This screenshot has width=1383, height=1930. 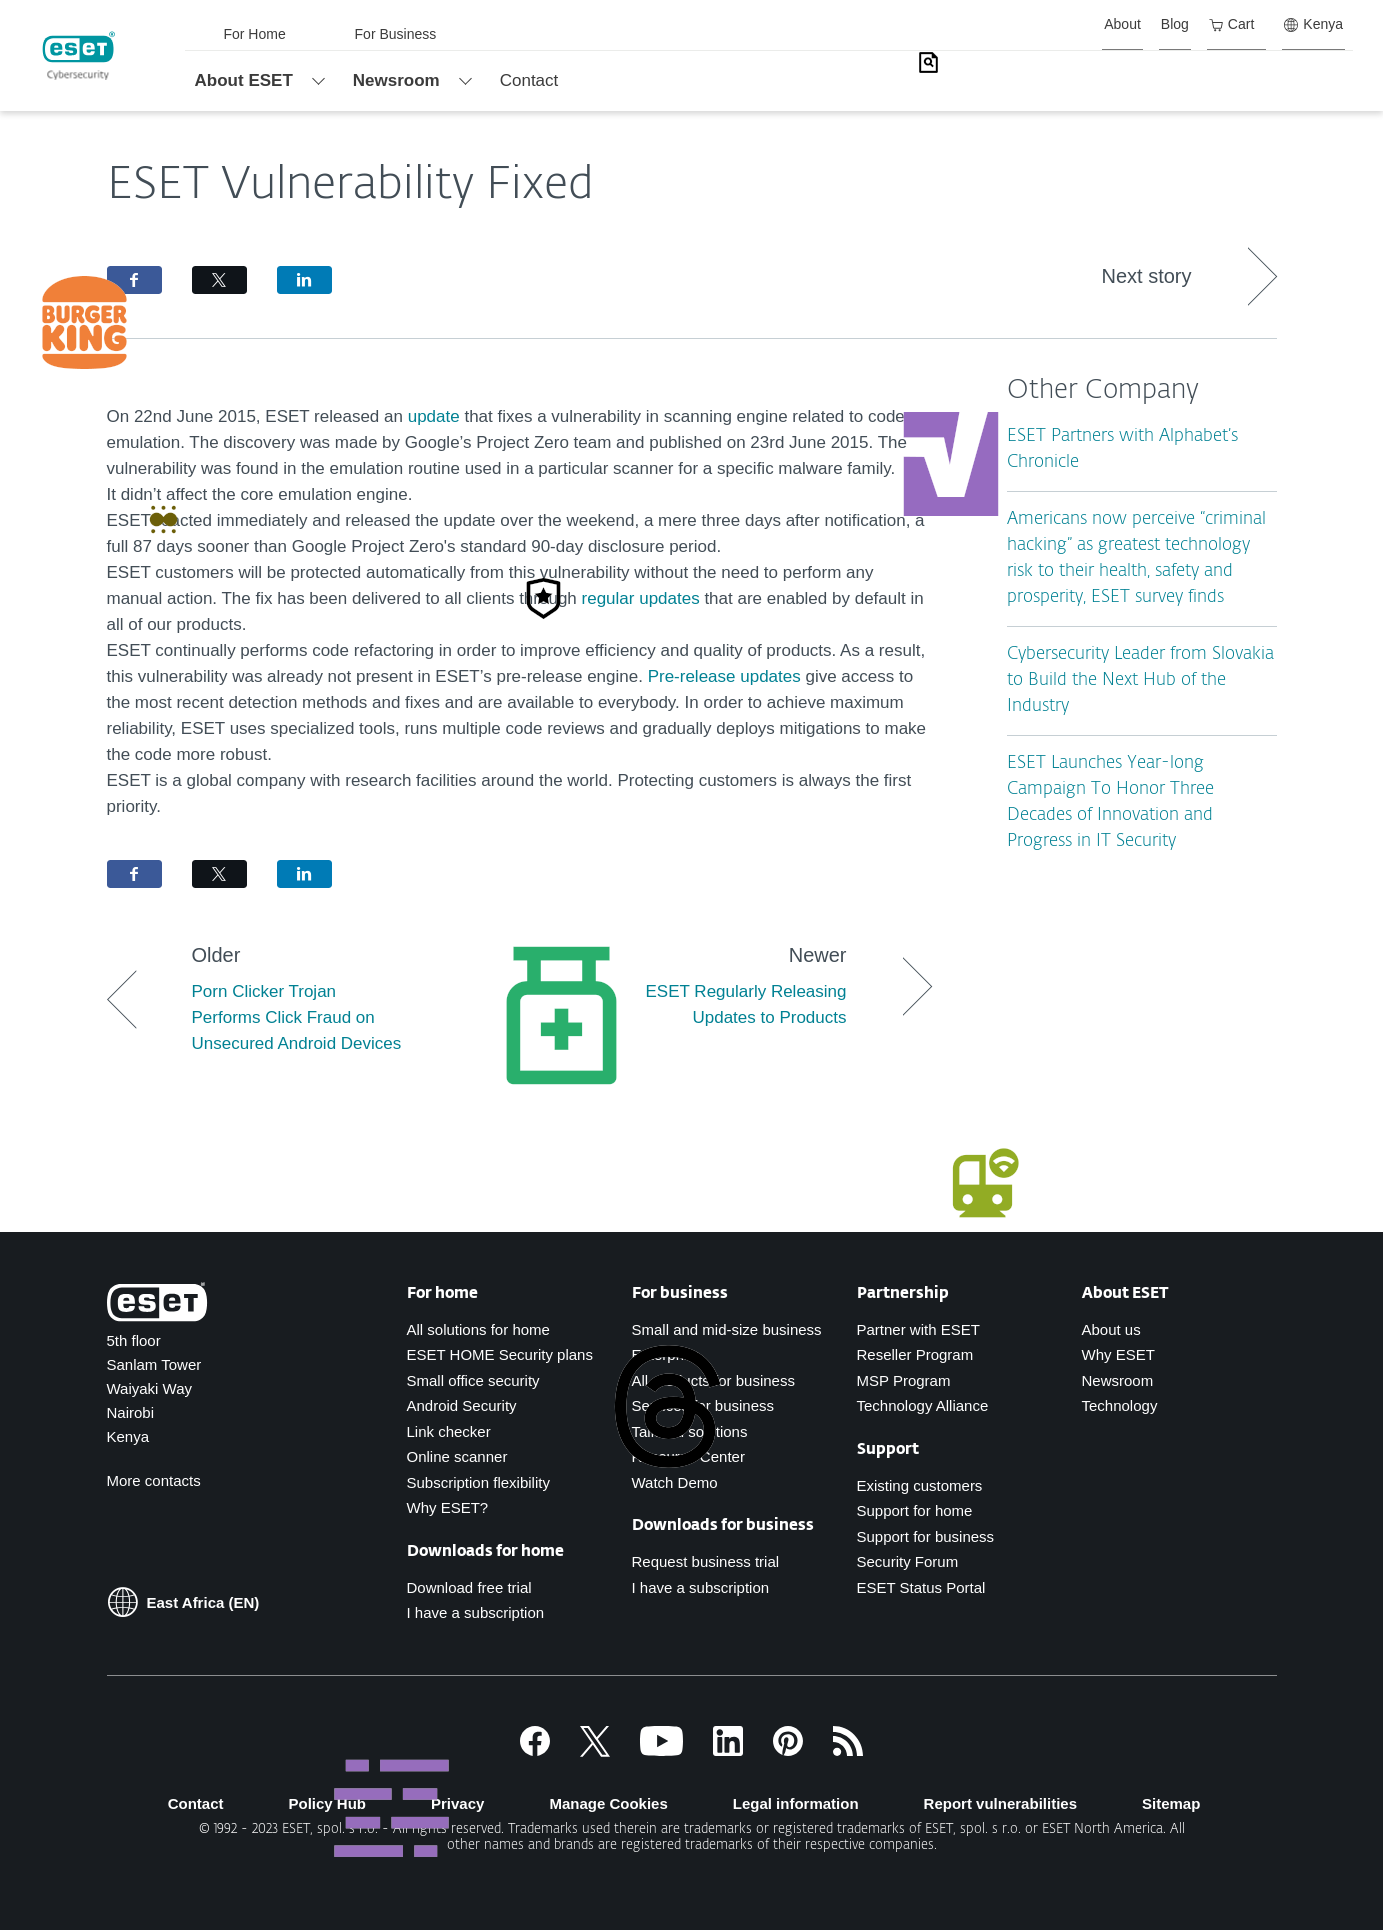 I want to click on indicates premium or verified security status, so click(x=543, y=598).